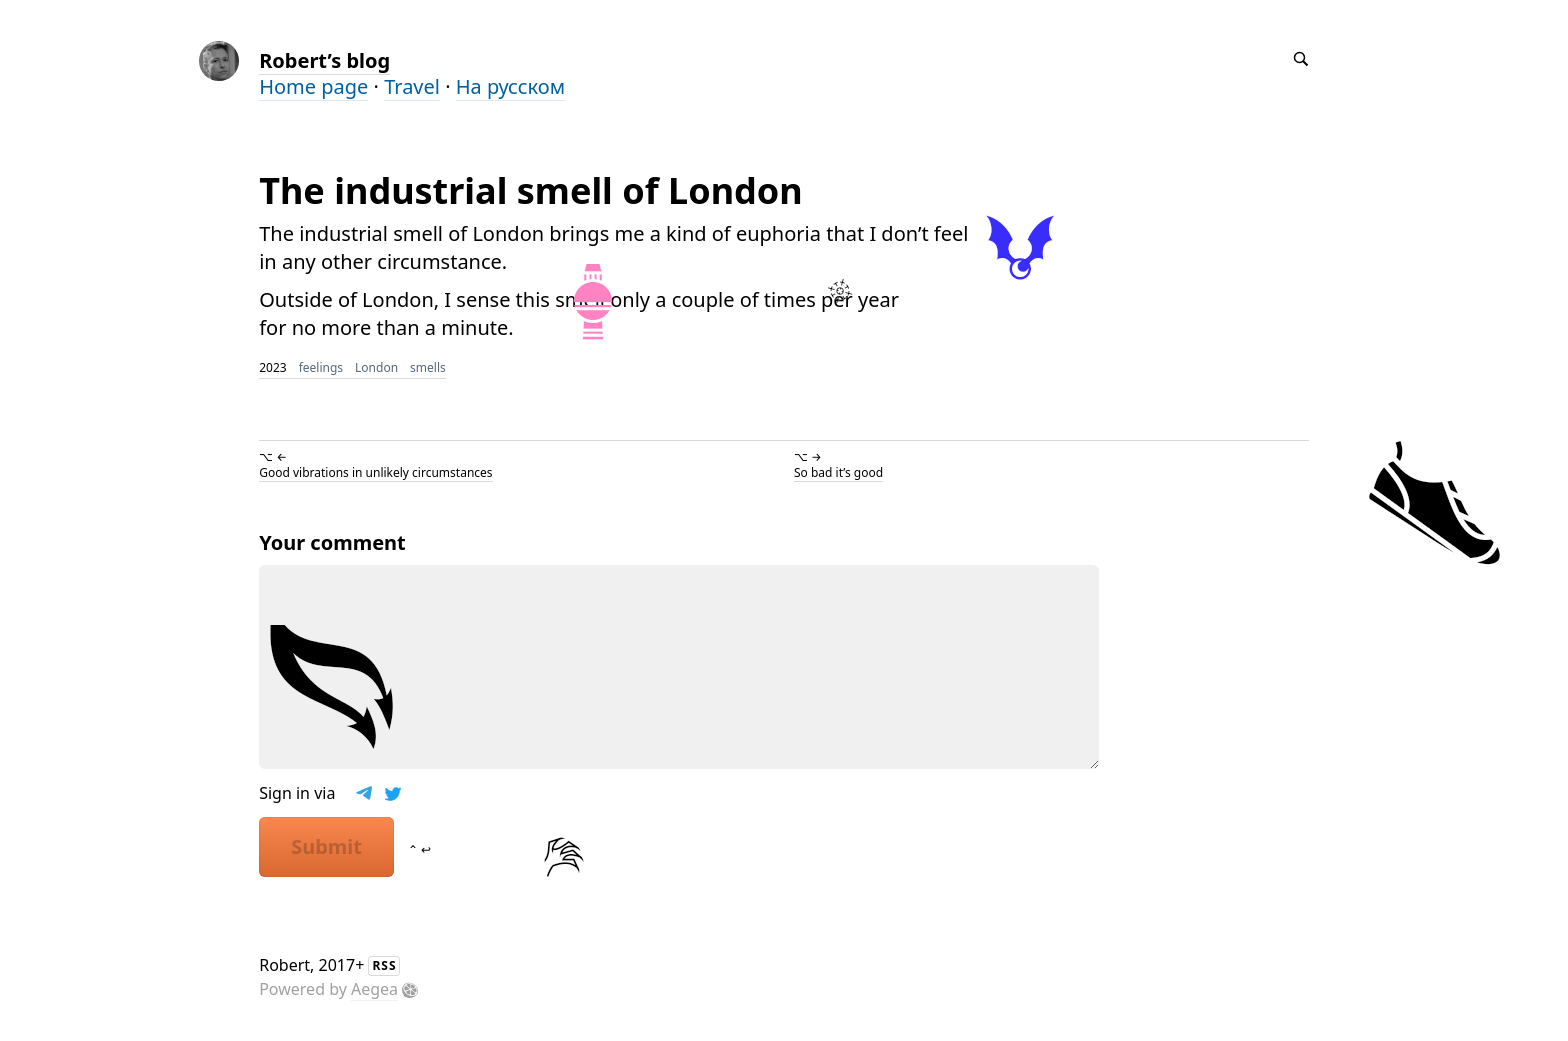  Describe the element at coordinates (1434, 502) in the screenshot. I see `access running or fitness tracking features` at that location.